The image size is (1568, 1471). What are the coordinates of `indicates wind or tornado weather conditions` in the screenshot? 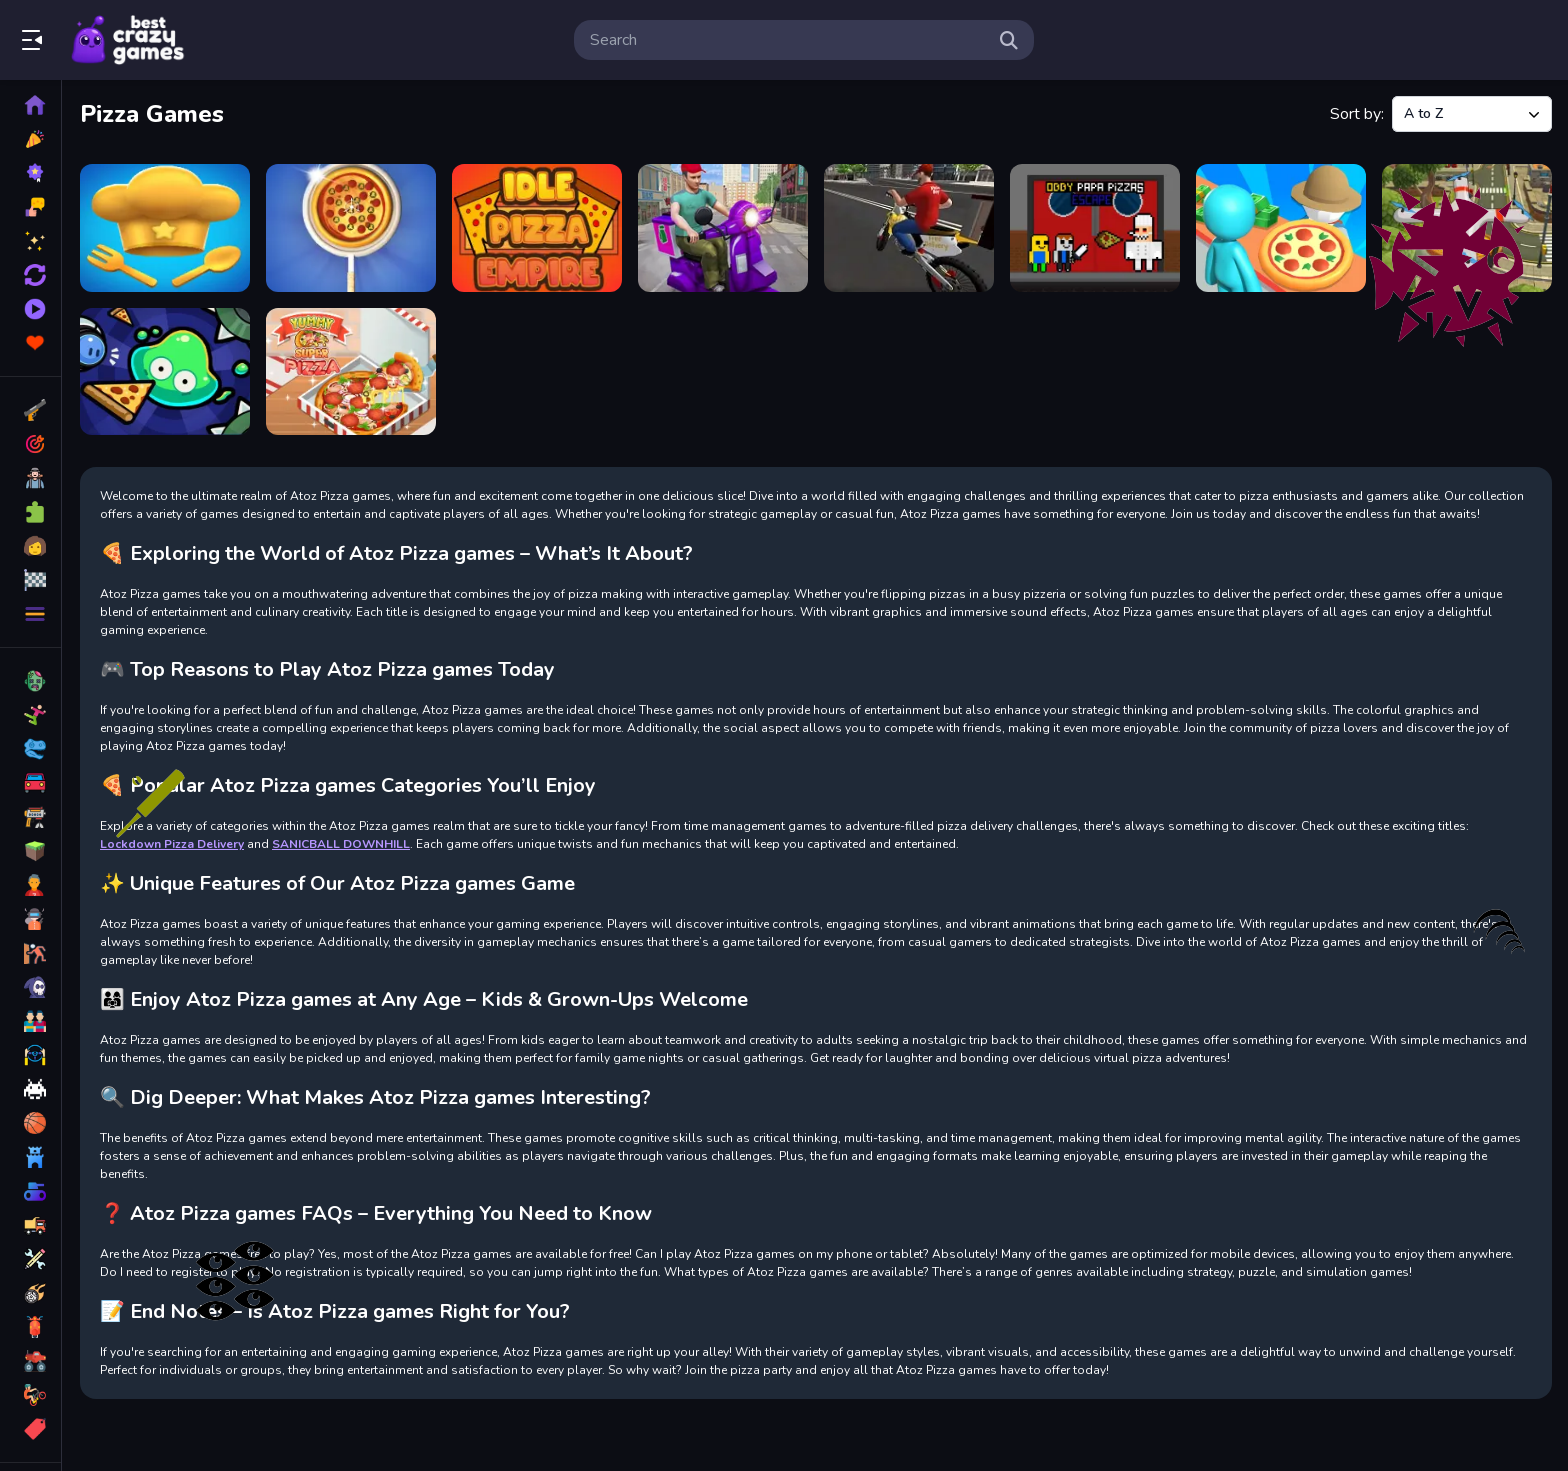 It's located at (1499, 932).